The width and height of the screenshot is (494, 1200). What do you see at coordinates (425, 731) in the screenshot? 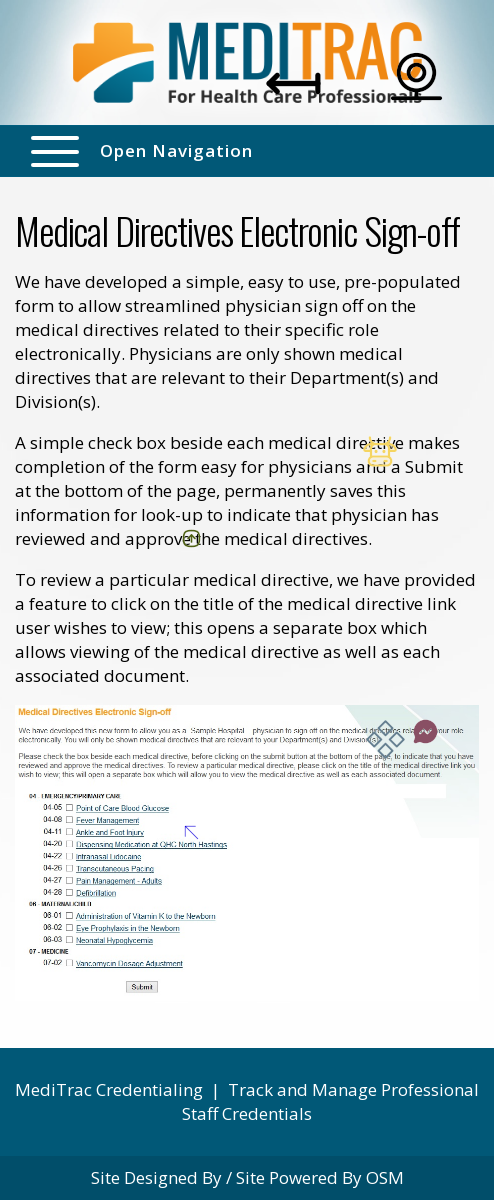
I see `open facebook messenger` at bounding box center [425, 731].